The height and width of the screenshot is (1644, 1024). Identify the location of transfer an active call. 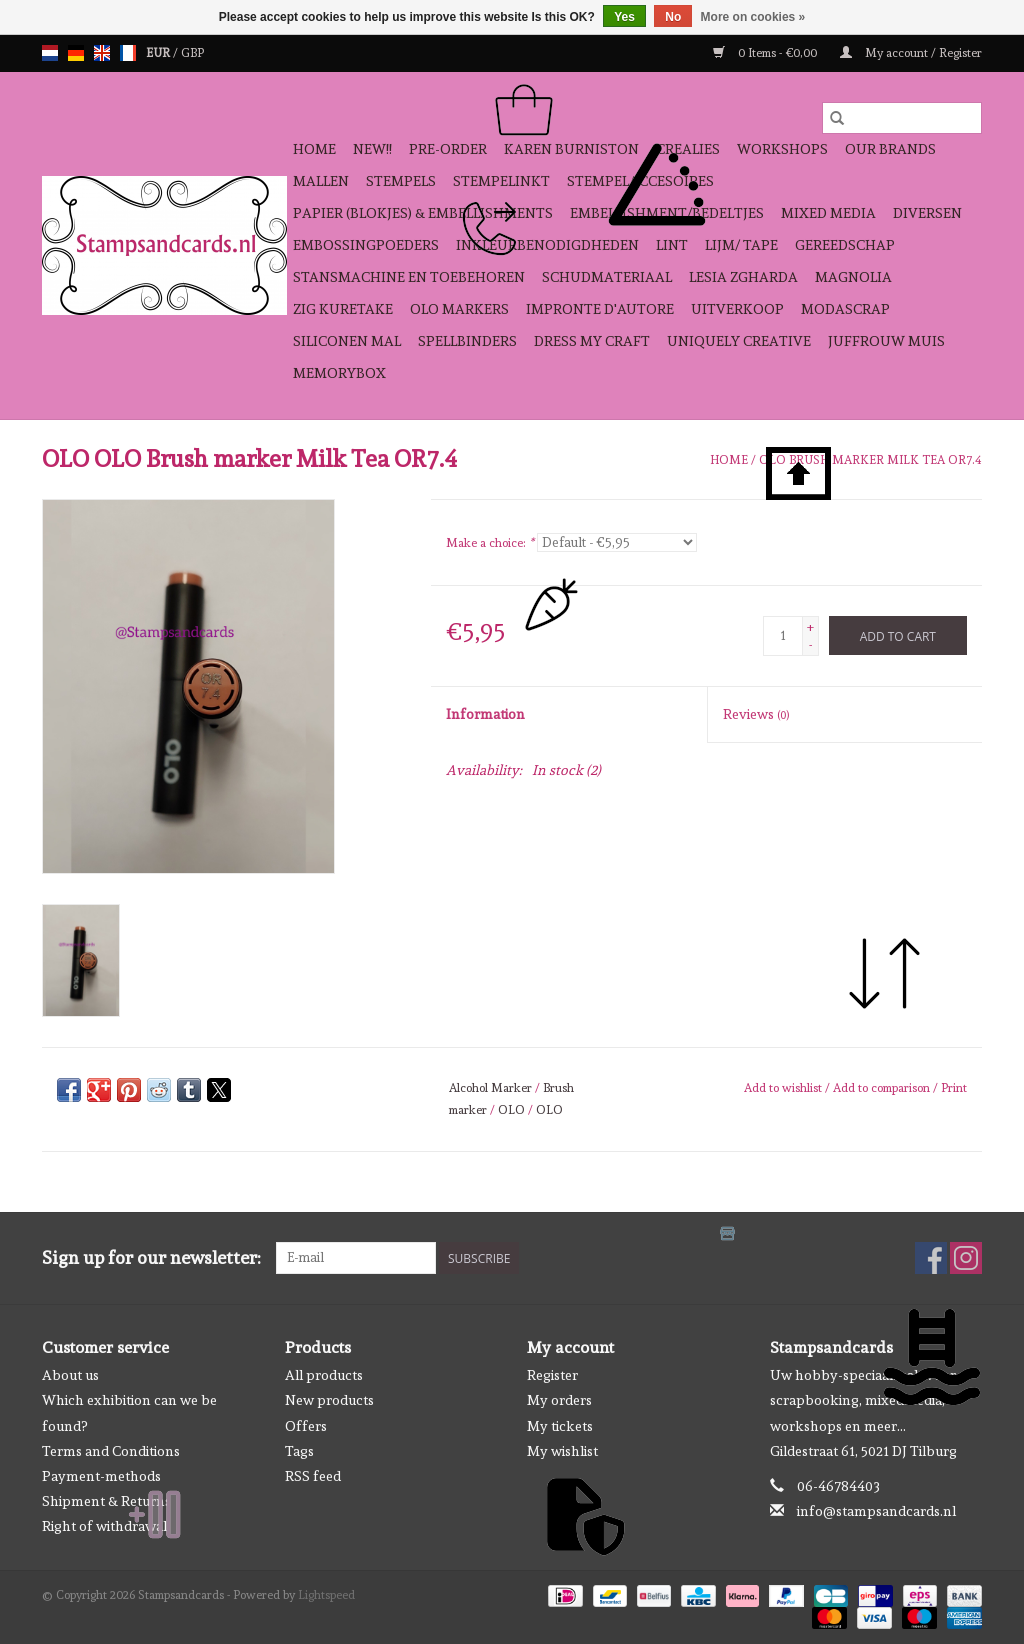
(490, 227).